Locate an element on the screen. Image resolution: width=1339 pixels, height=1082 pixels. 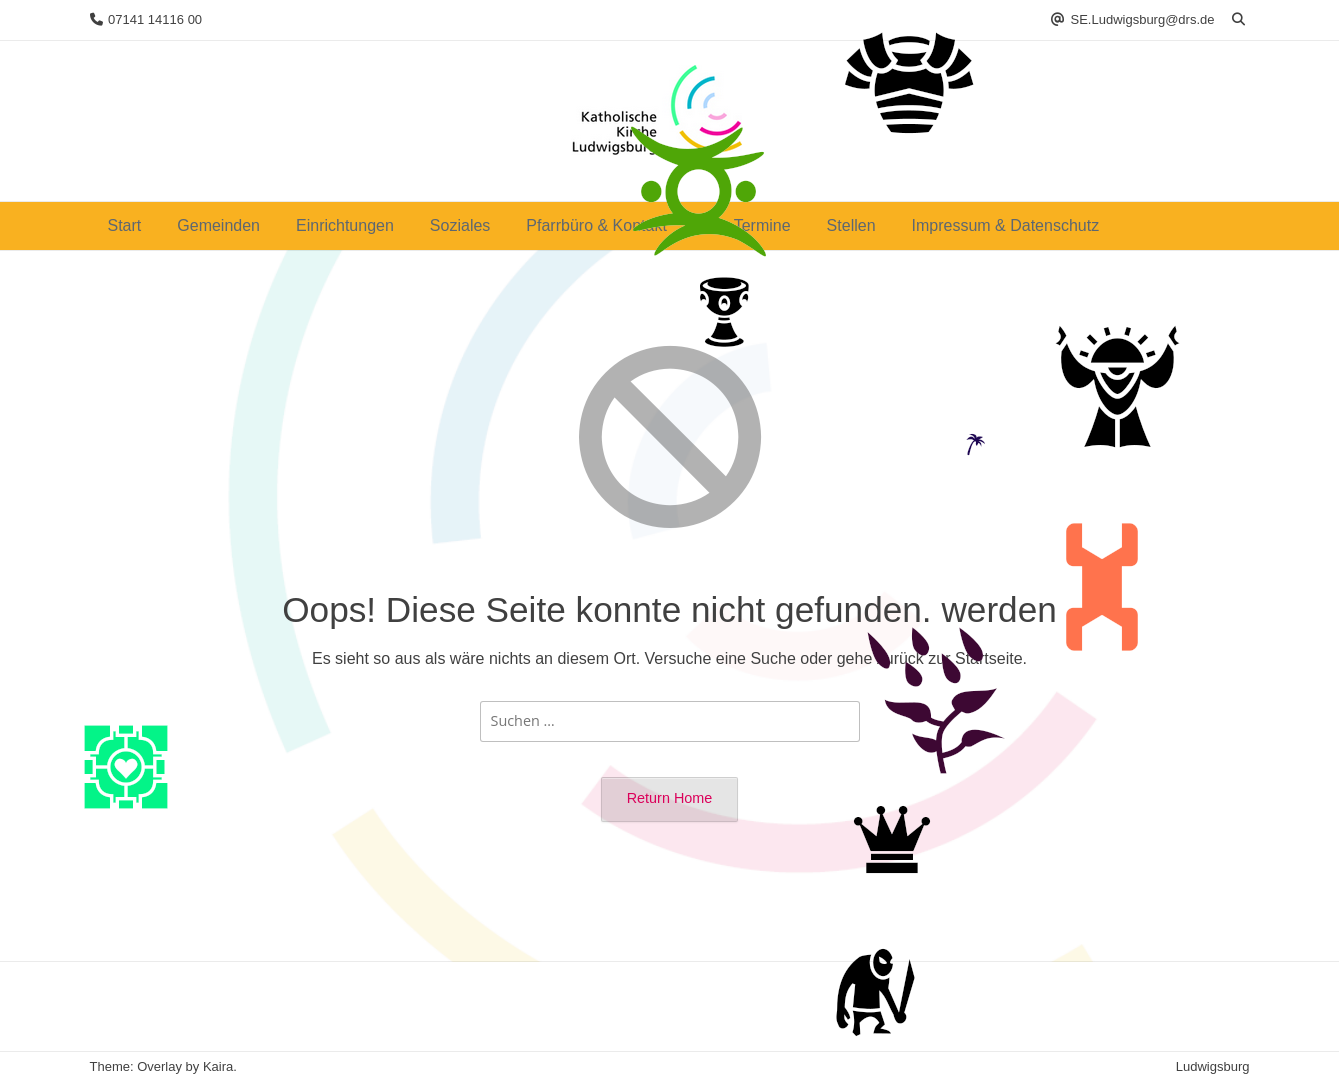
equip body armor is located at coordinates (909, 82).